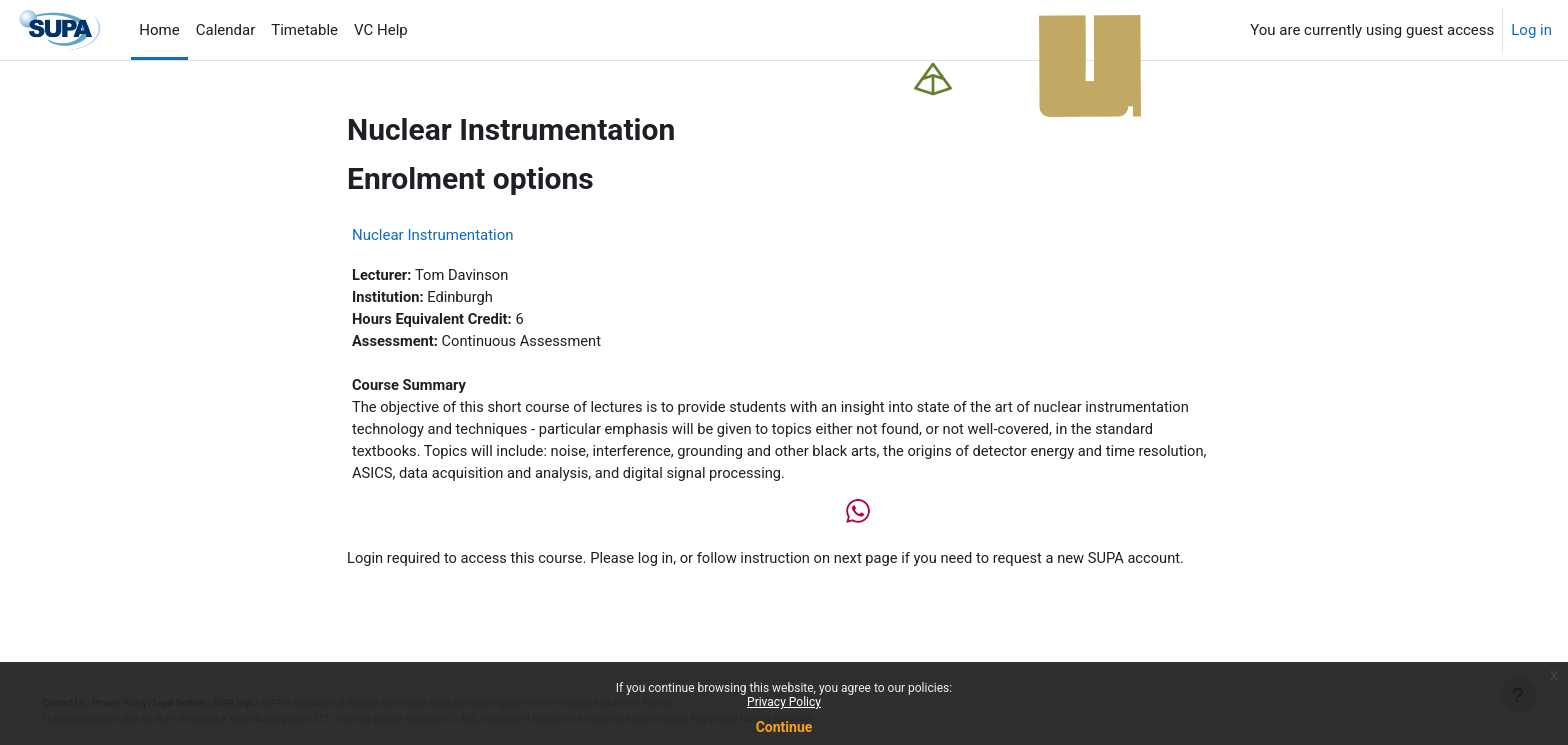 Image resolution: width=1568 pixels, height=745 pixels. I want to click on uv python package manager logo, so click(1090, 66).